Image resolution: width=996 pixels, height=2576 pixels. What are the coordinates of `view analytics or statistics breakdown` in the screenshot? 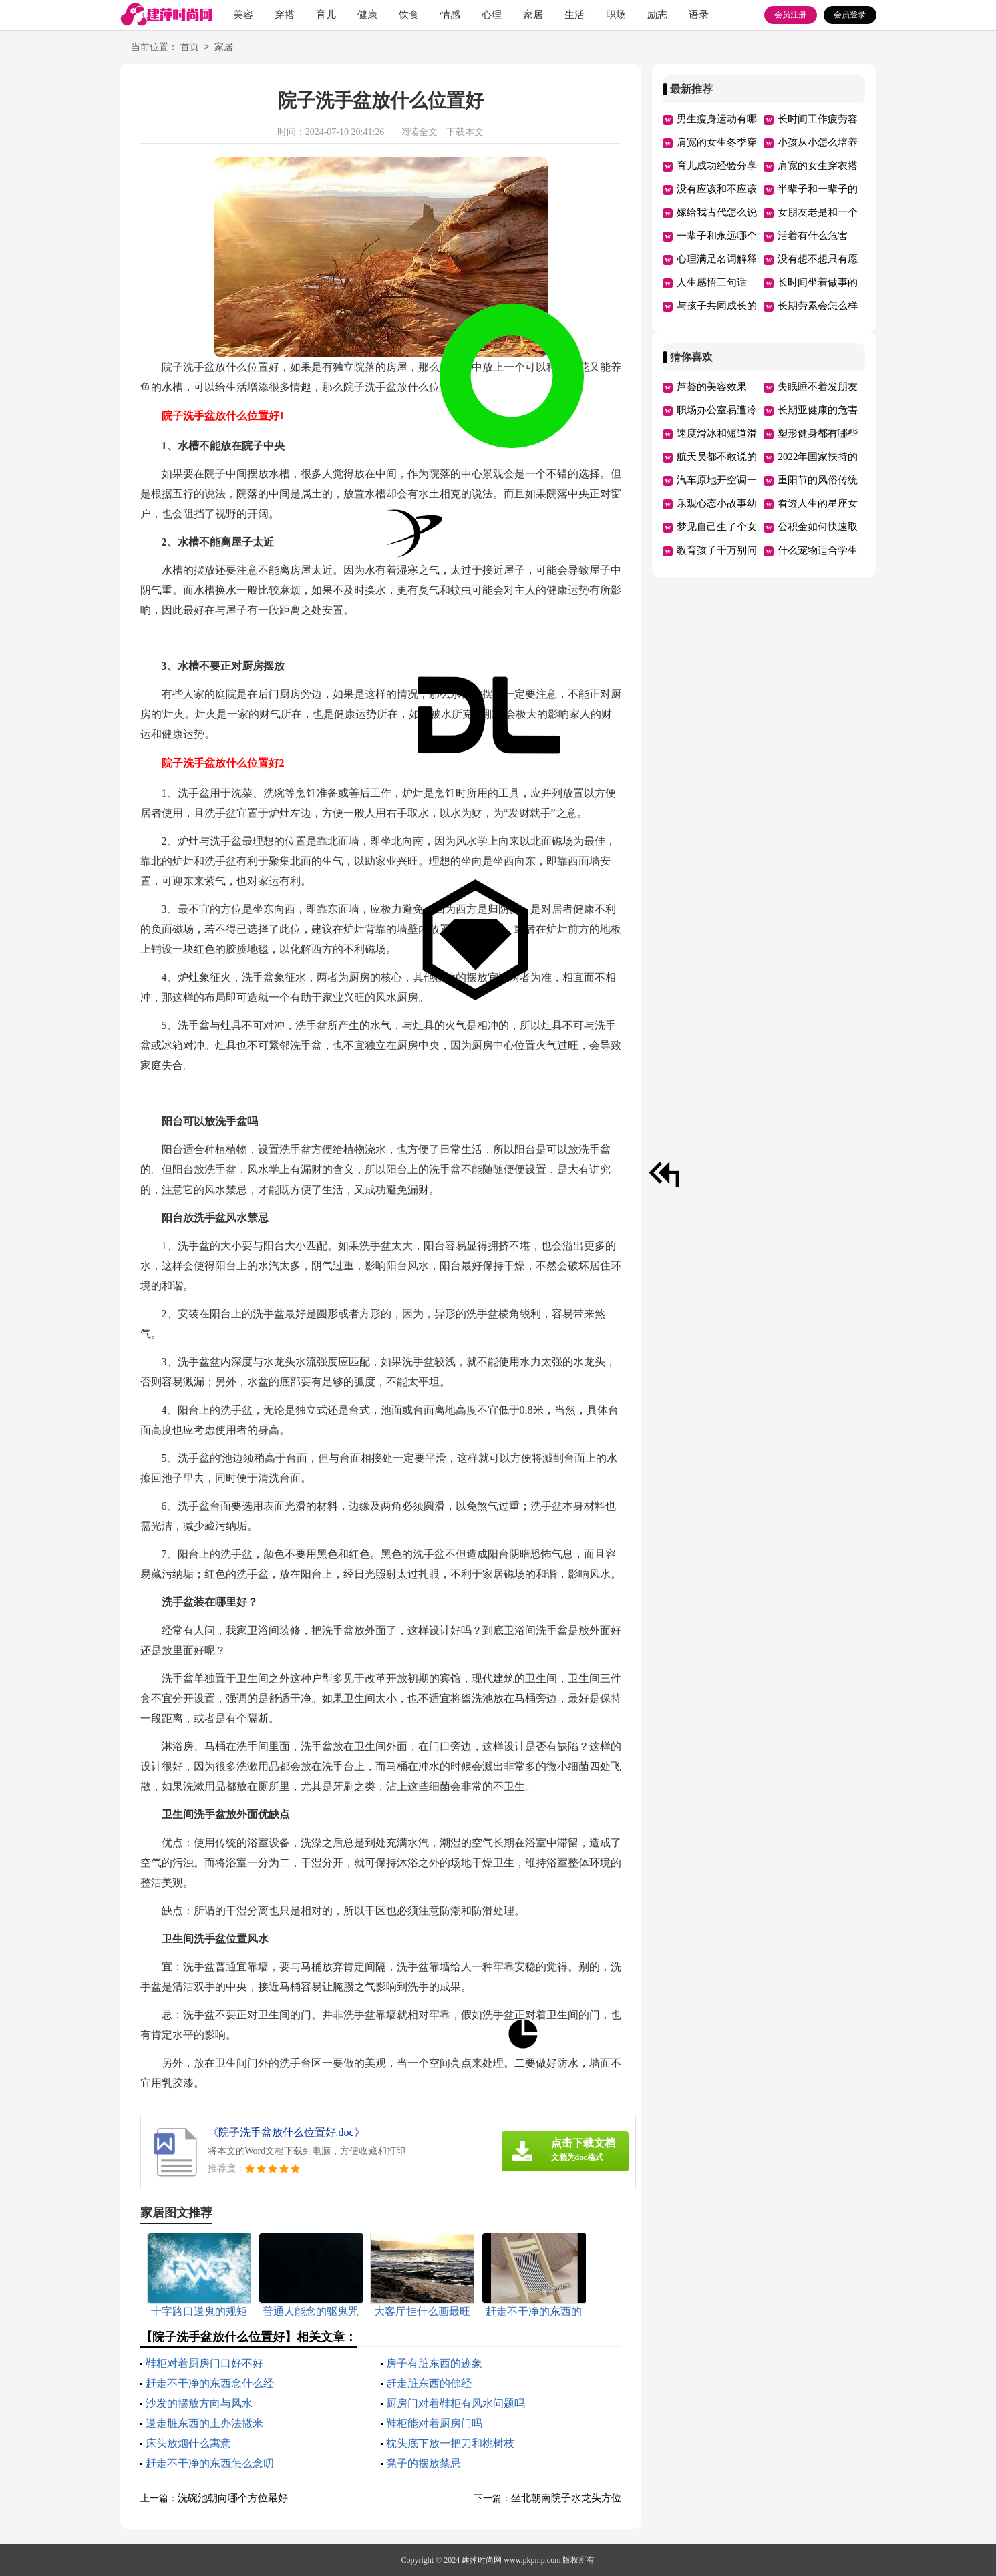 It's located at (523, 2034).